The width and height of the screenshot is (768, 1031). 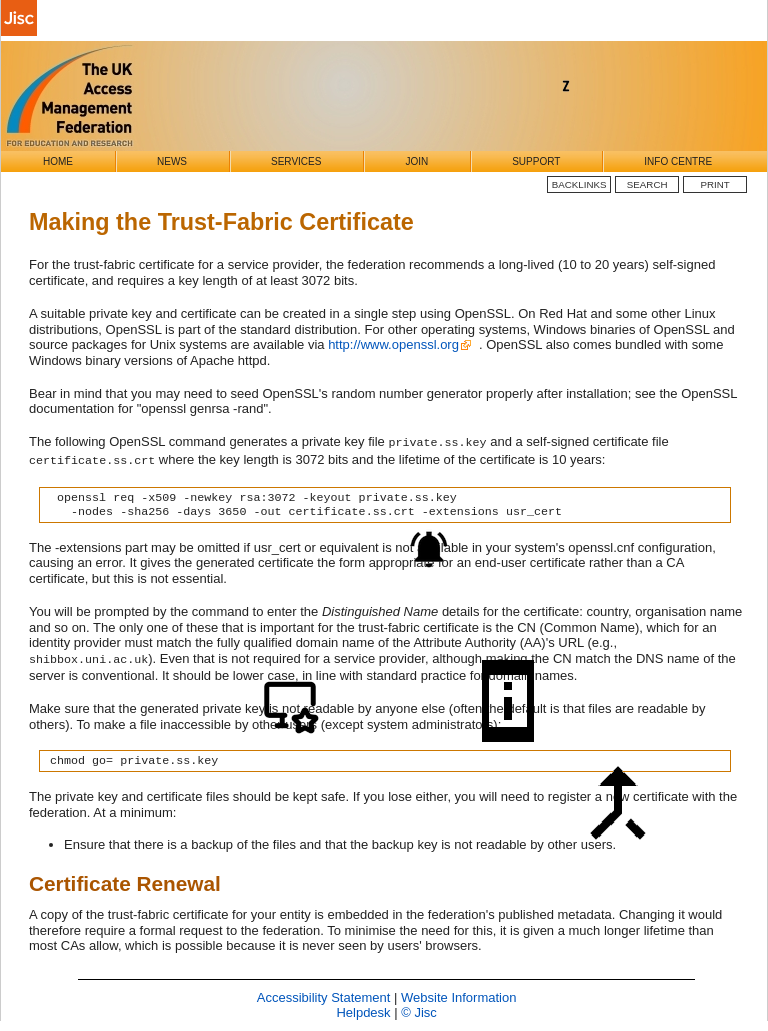 What do you see at coordinates (429, 549) in the screenshot?
I see `indicates active or incoming notifications` at bounding box center [429, 549].